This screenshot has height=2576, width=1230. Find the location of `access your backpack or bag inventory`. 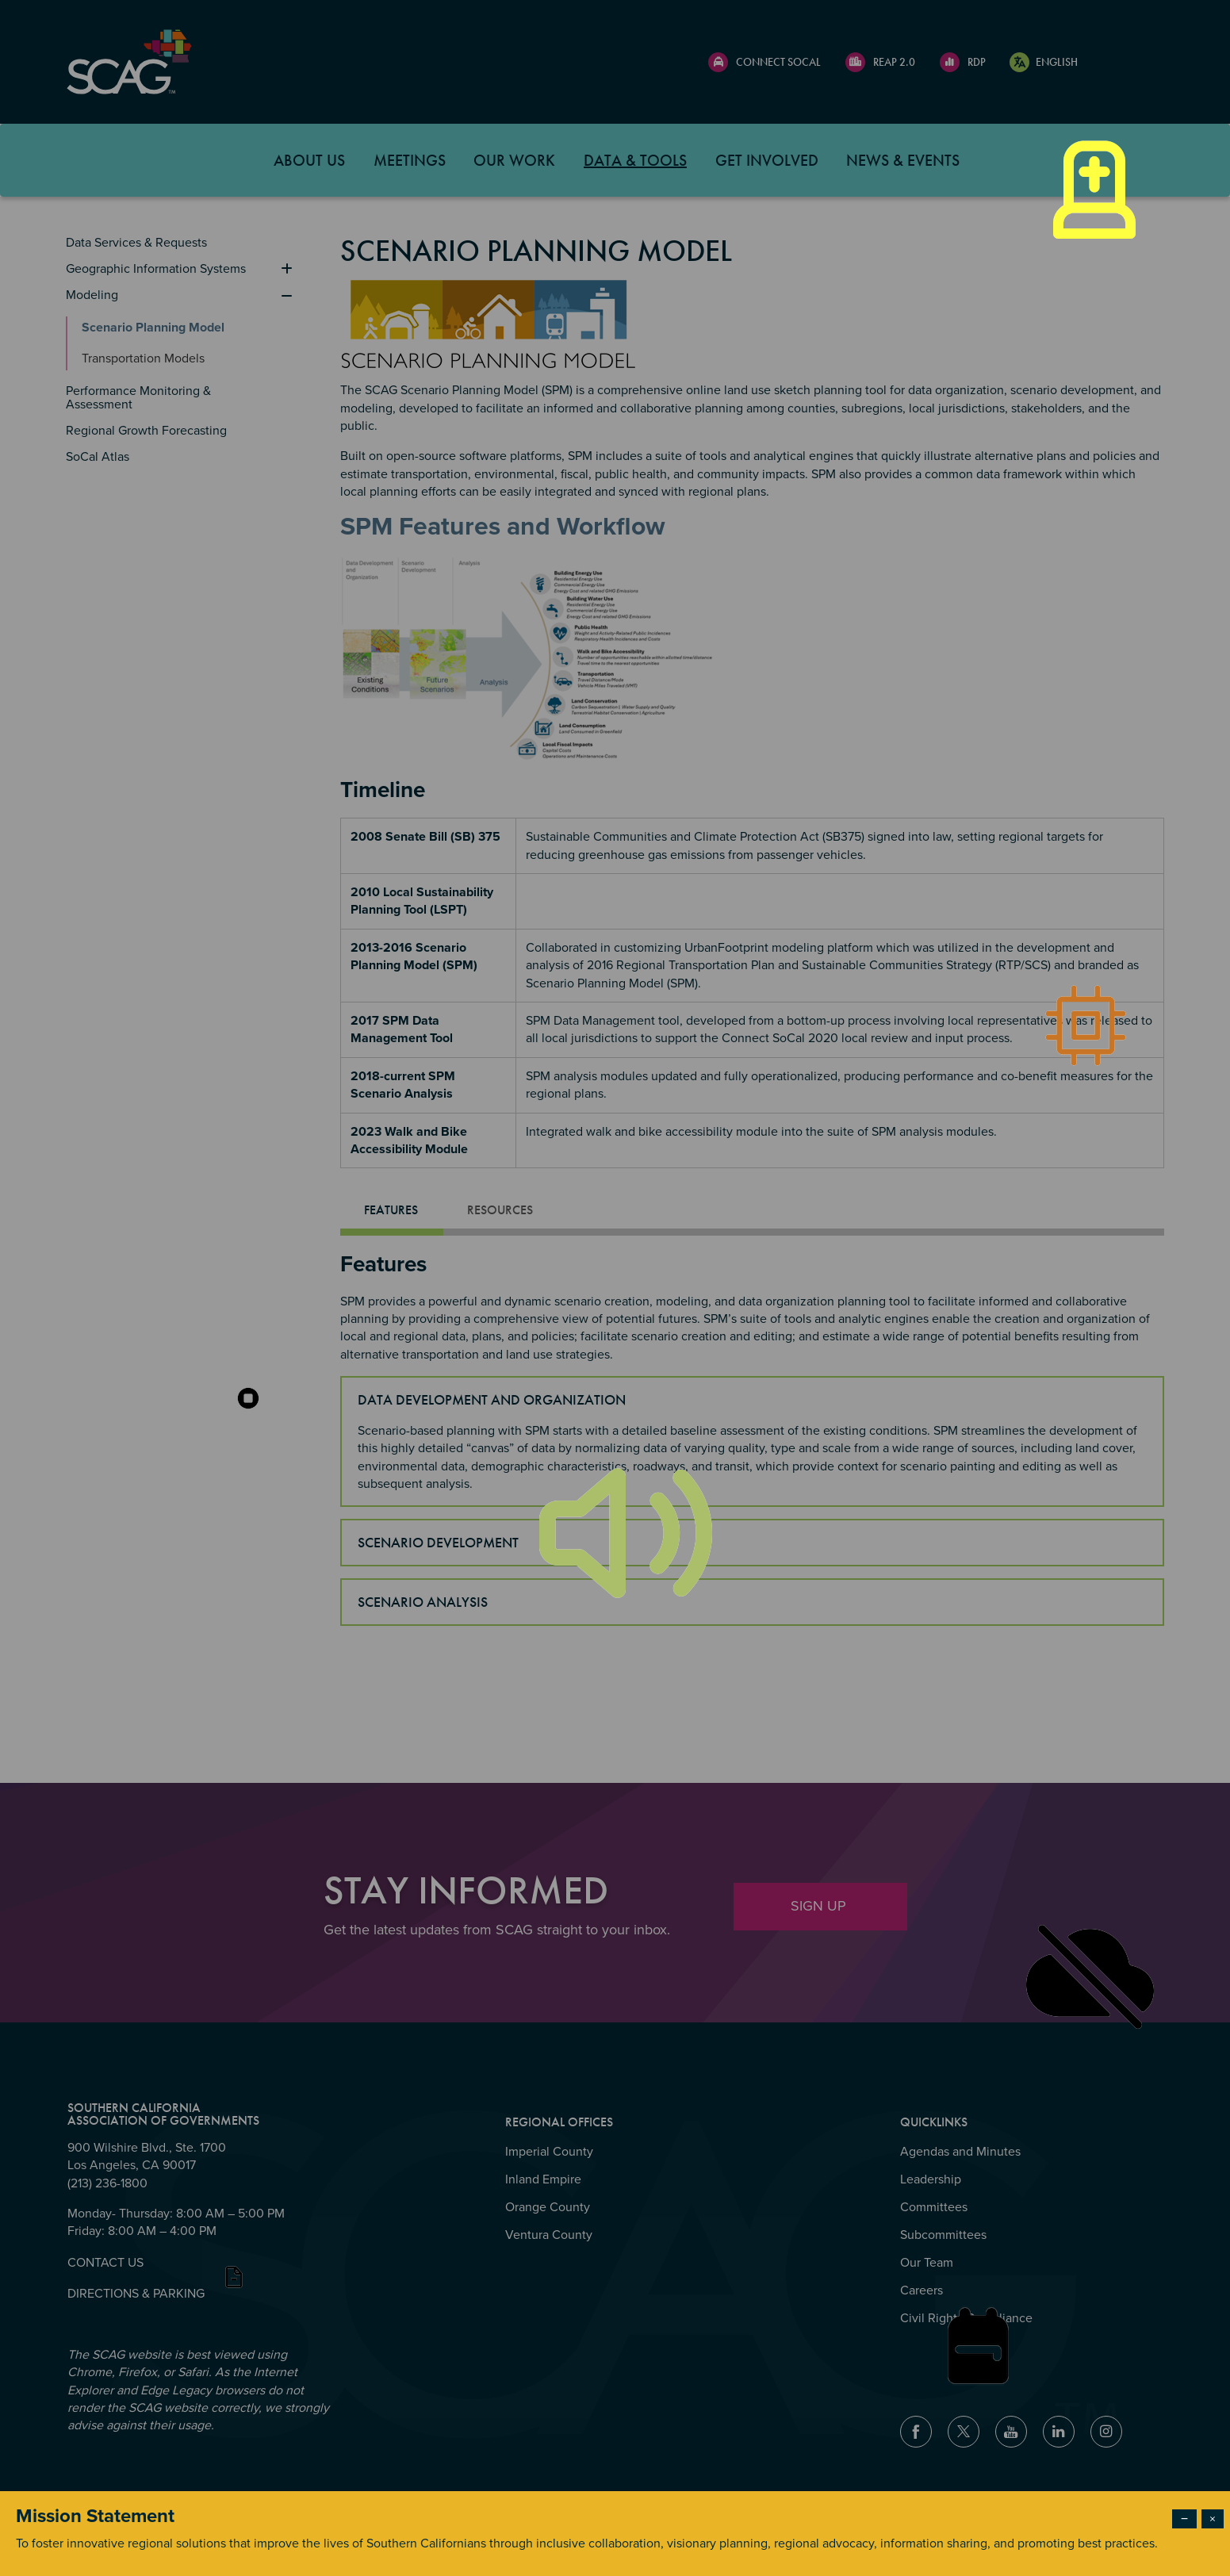

access your backpack or bag inventory is located at coordinates (978, 2345).